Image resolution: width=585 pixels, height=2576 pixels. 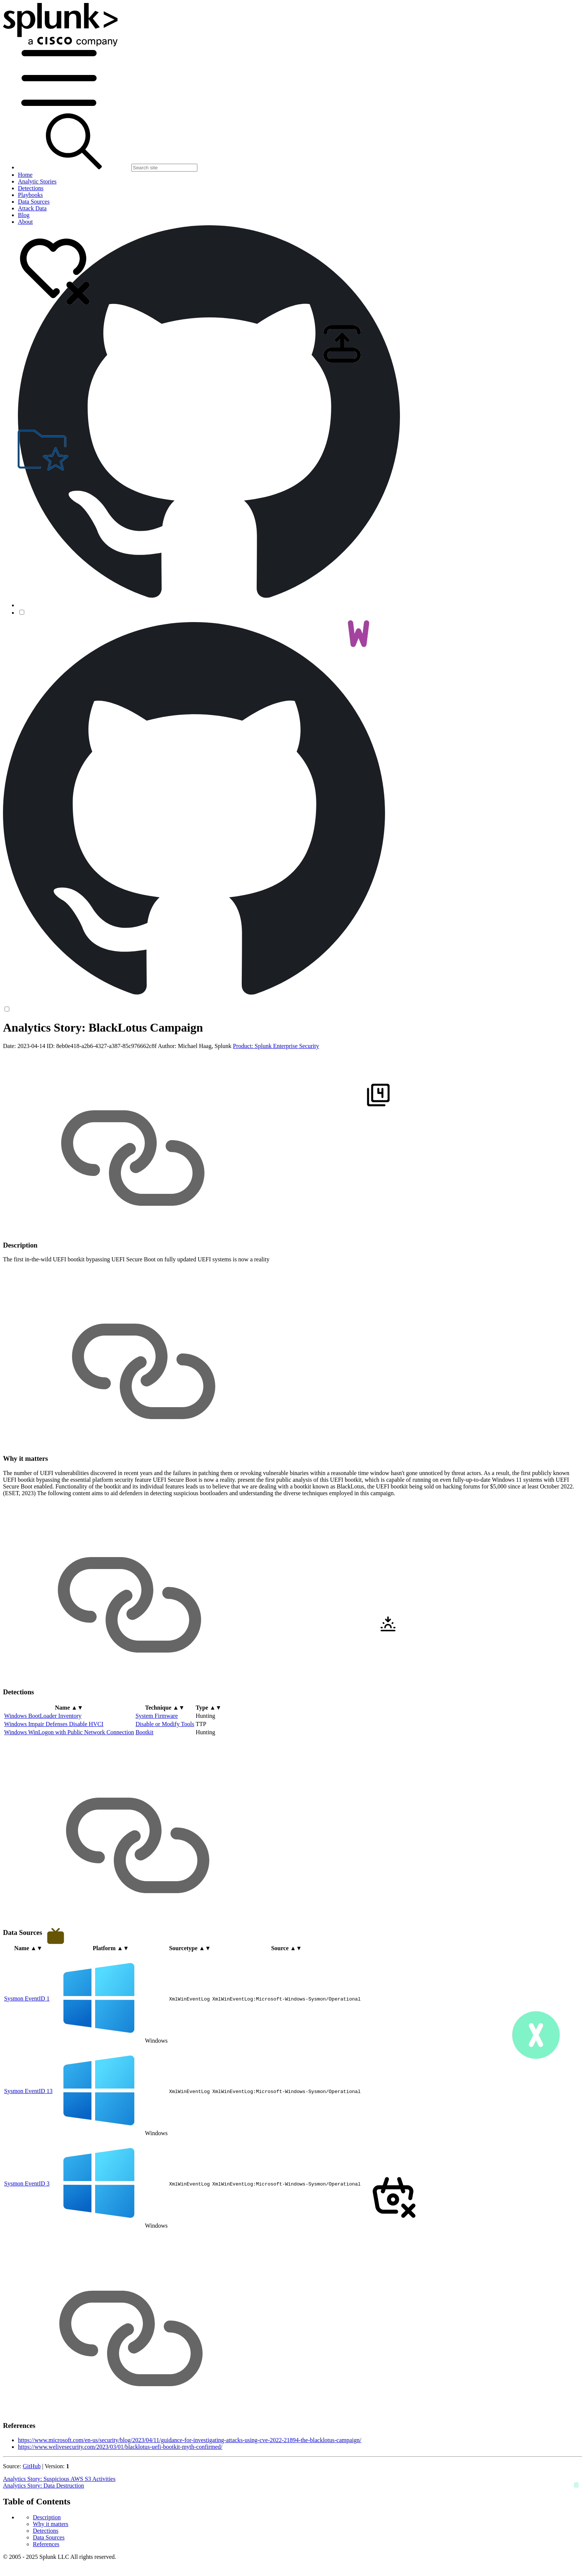 I want to click on view military or user rank status, so click(x=576, y=2485).